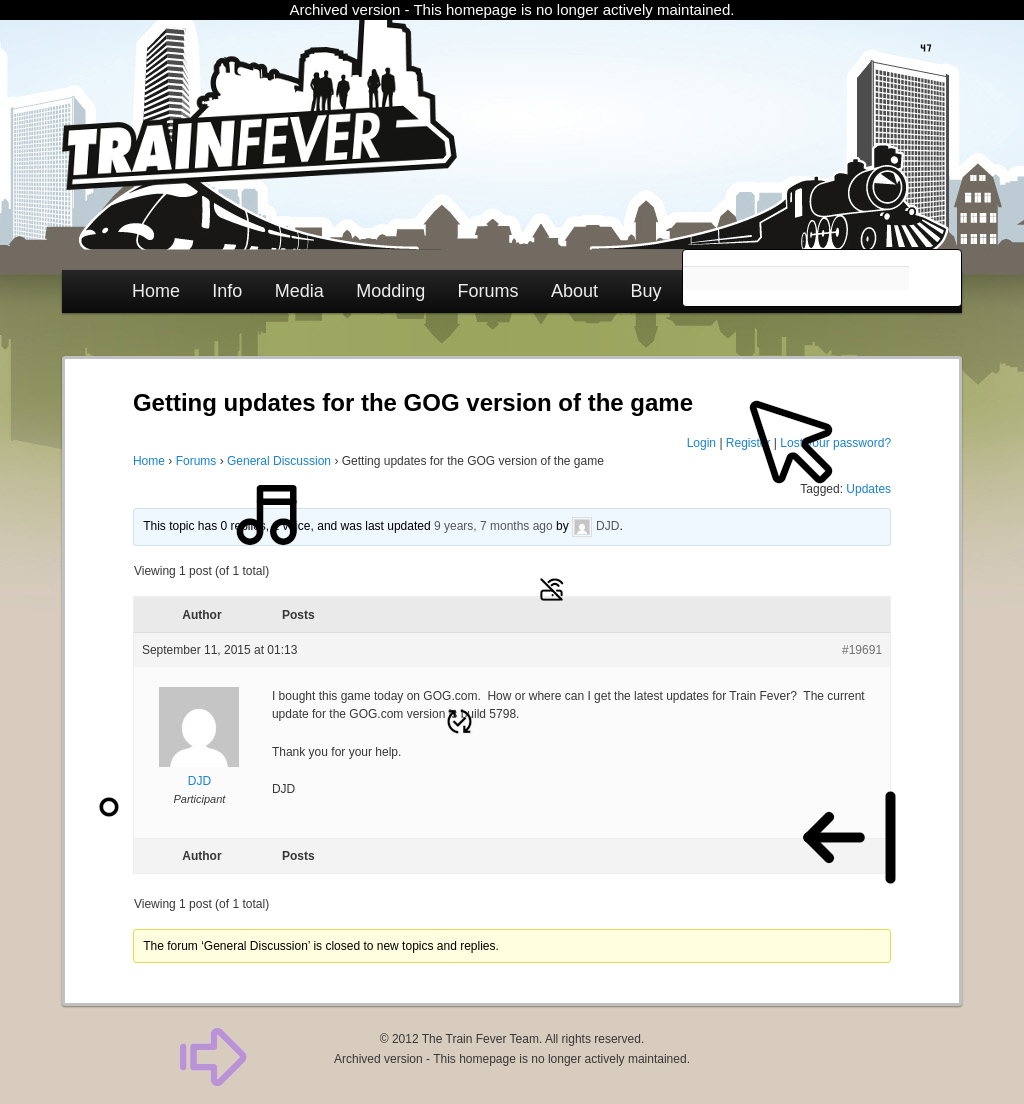  I want to click on indicates item number 47 in a list or sequence, so click(926, 48).